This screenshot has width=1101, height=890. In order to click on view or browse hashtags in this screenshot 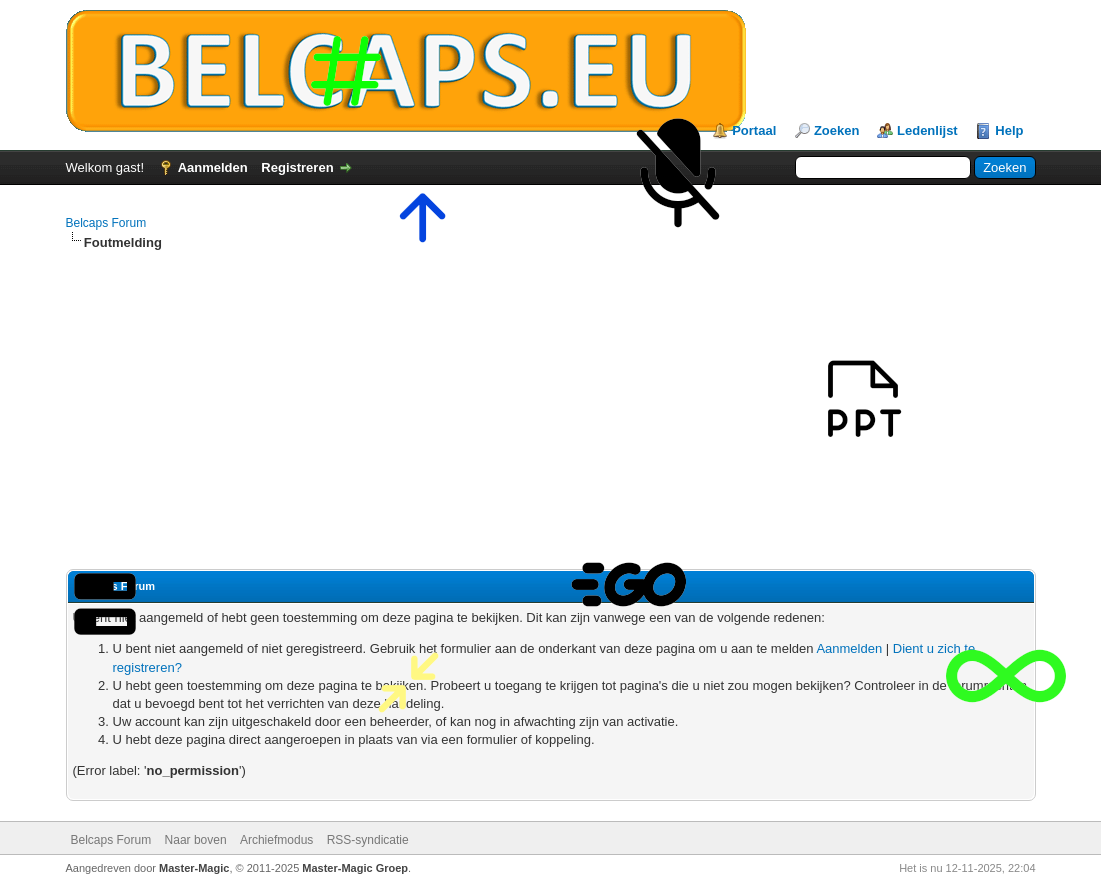, I will do `click(346, 71)`.